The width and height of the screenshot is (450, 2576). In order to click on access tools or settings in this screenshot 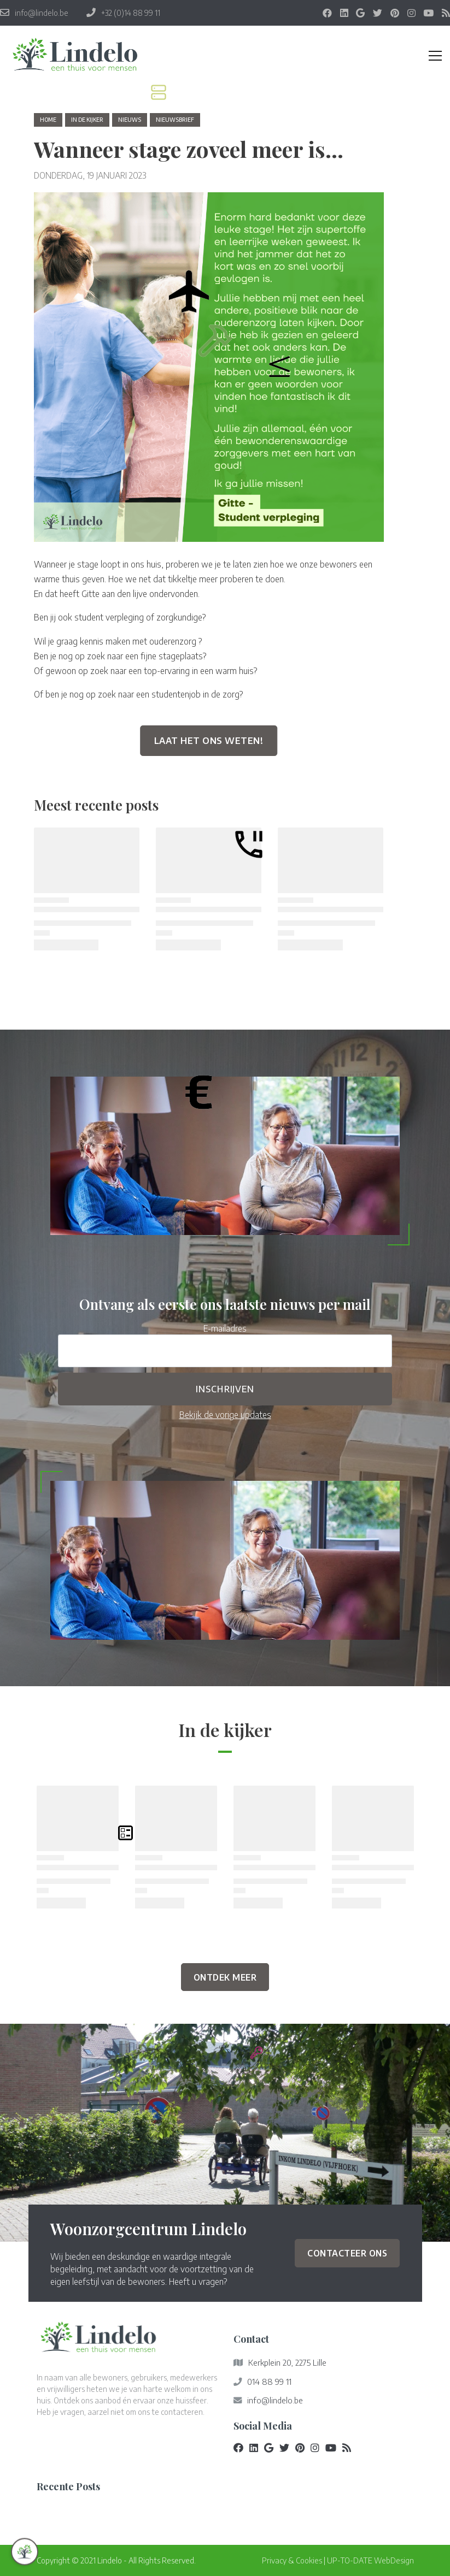, I will do `click(215, 340)`.